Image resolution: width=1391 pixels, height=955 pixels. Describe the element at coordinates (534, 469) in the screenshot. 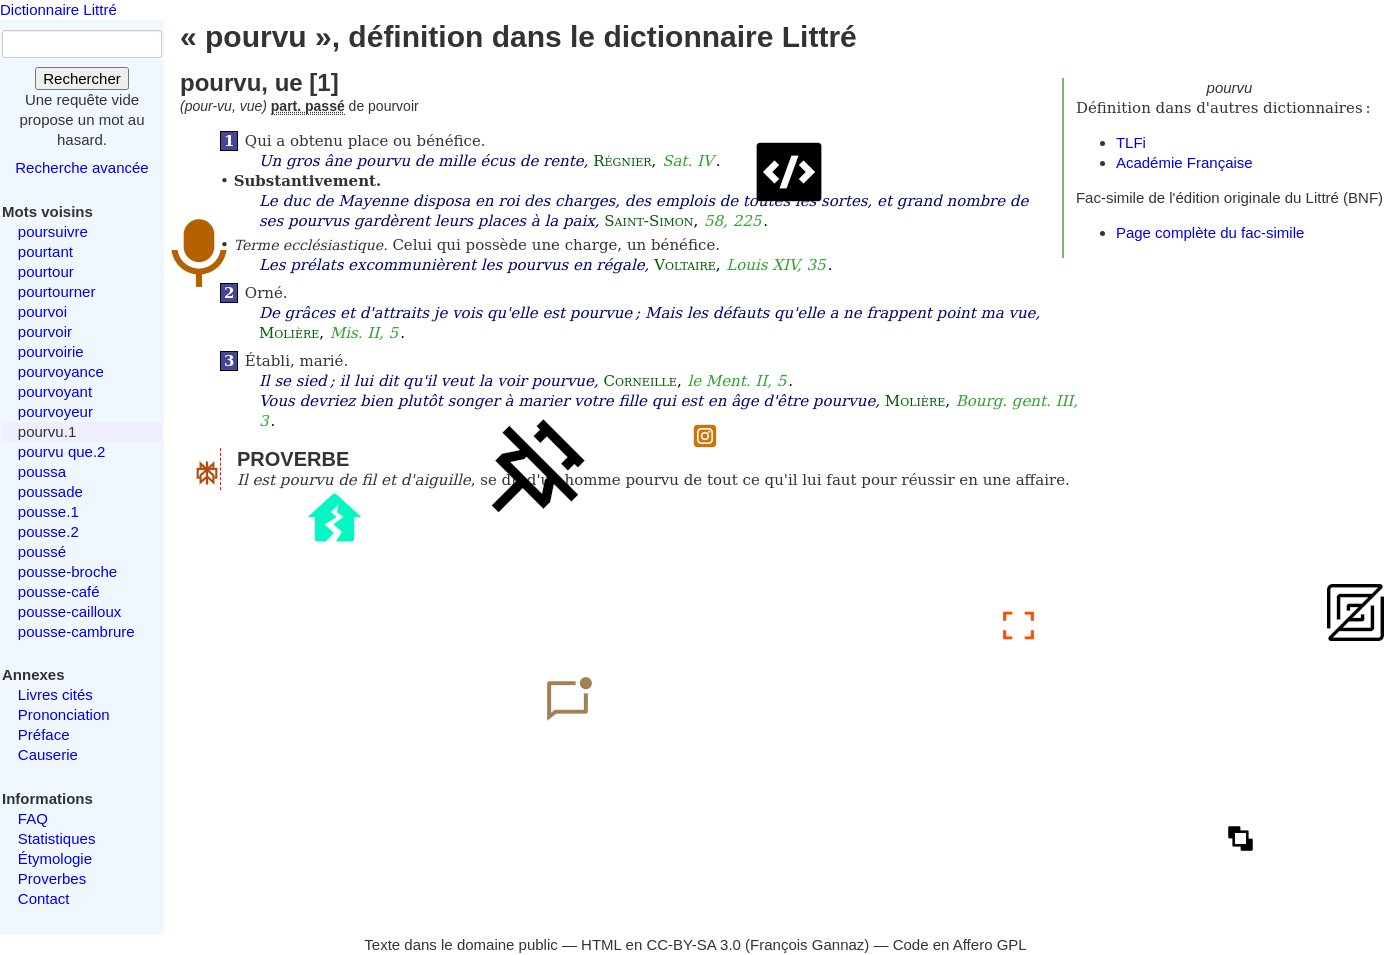

I see `unpin a saved location` at that location.